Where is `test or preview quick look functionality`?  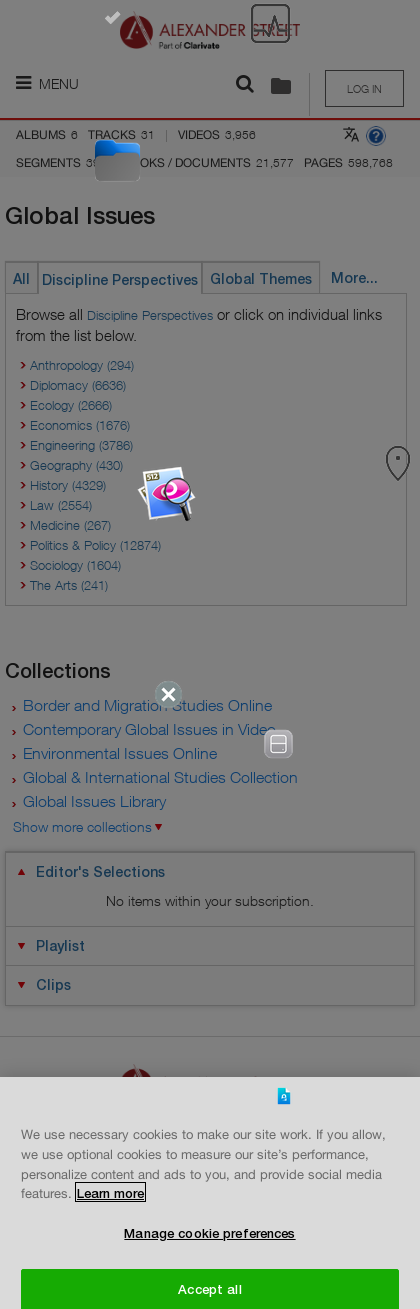
test or preview quick look functionality is located at coordinates (167, 495).